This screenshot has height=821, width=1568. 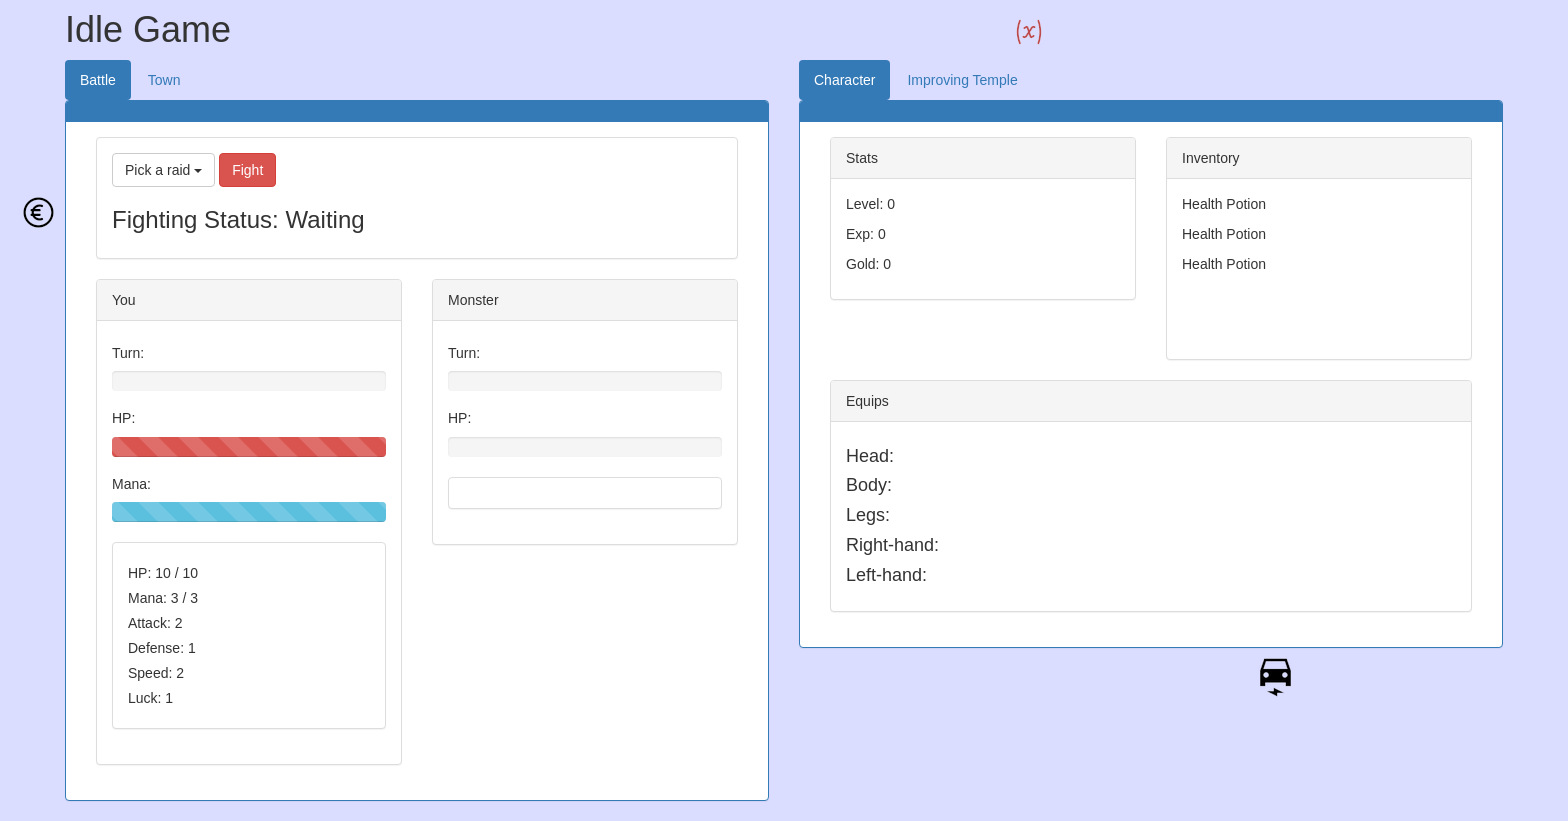 I want to click on access variable or parameter settings, so click(x=1029, y=32).